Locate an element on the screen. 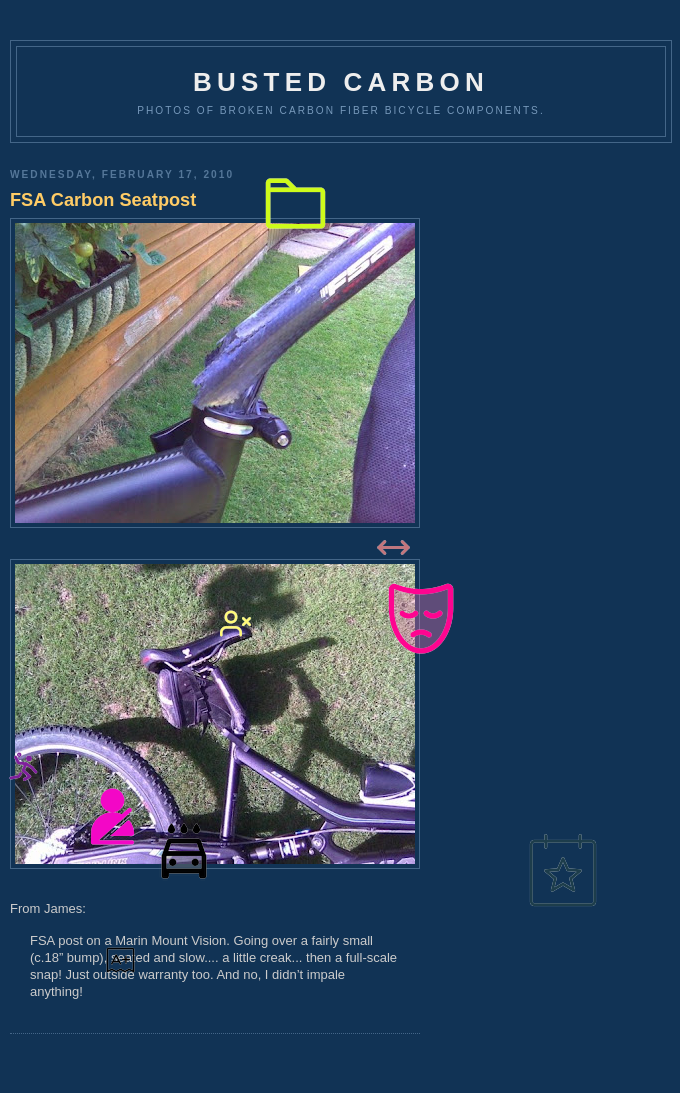 The width and height of the screenshot is (680, 1093). open folder to view files is located at coordinates (295, 203).